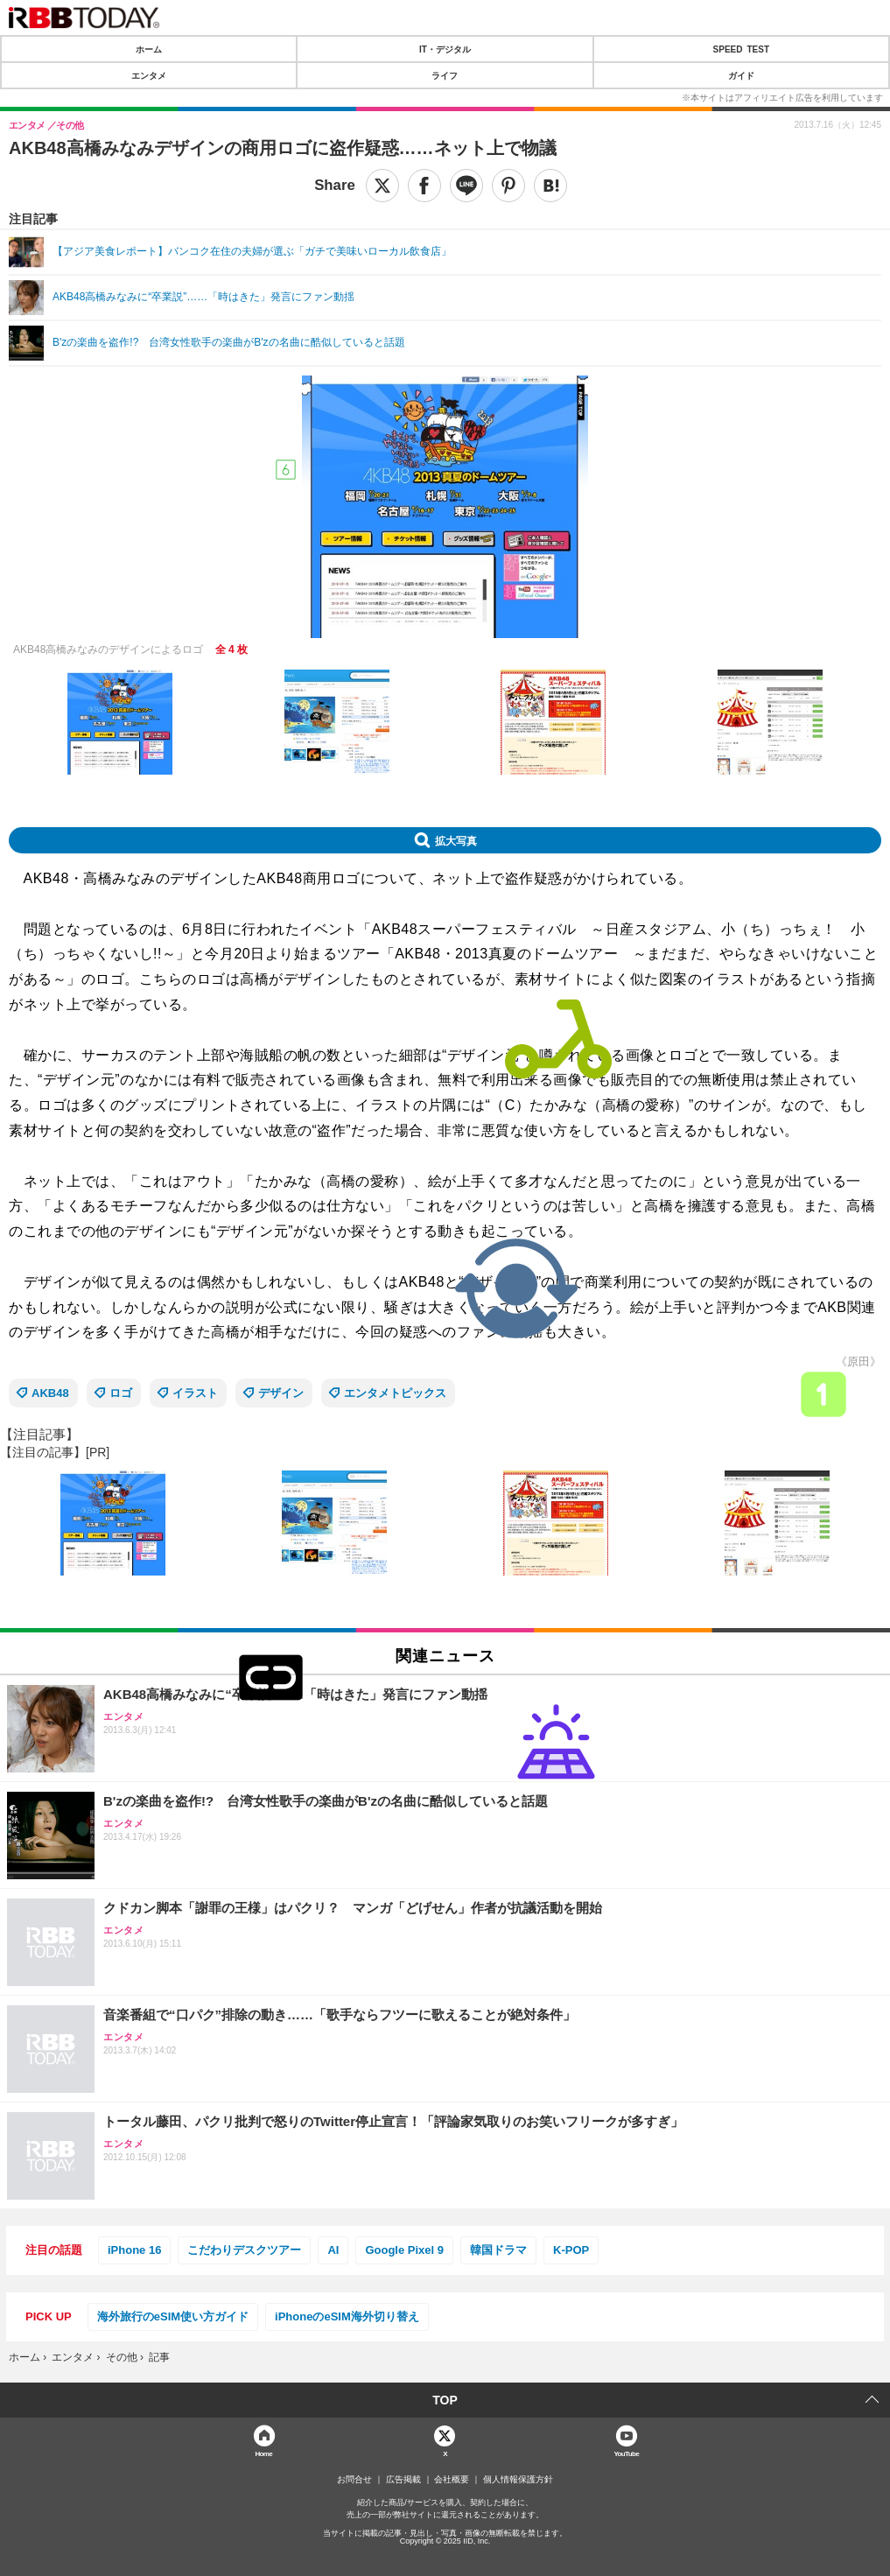 Image resolution: width=890 pixels, height=2576 pixels. I want to click on select or input the number six, so click(285, 469).